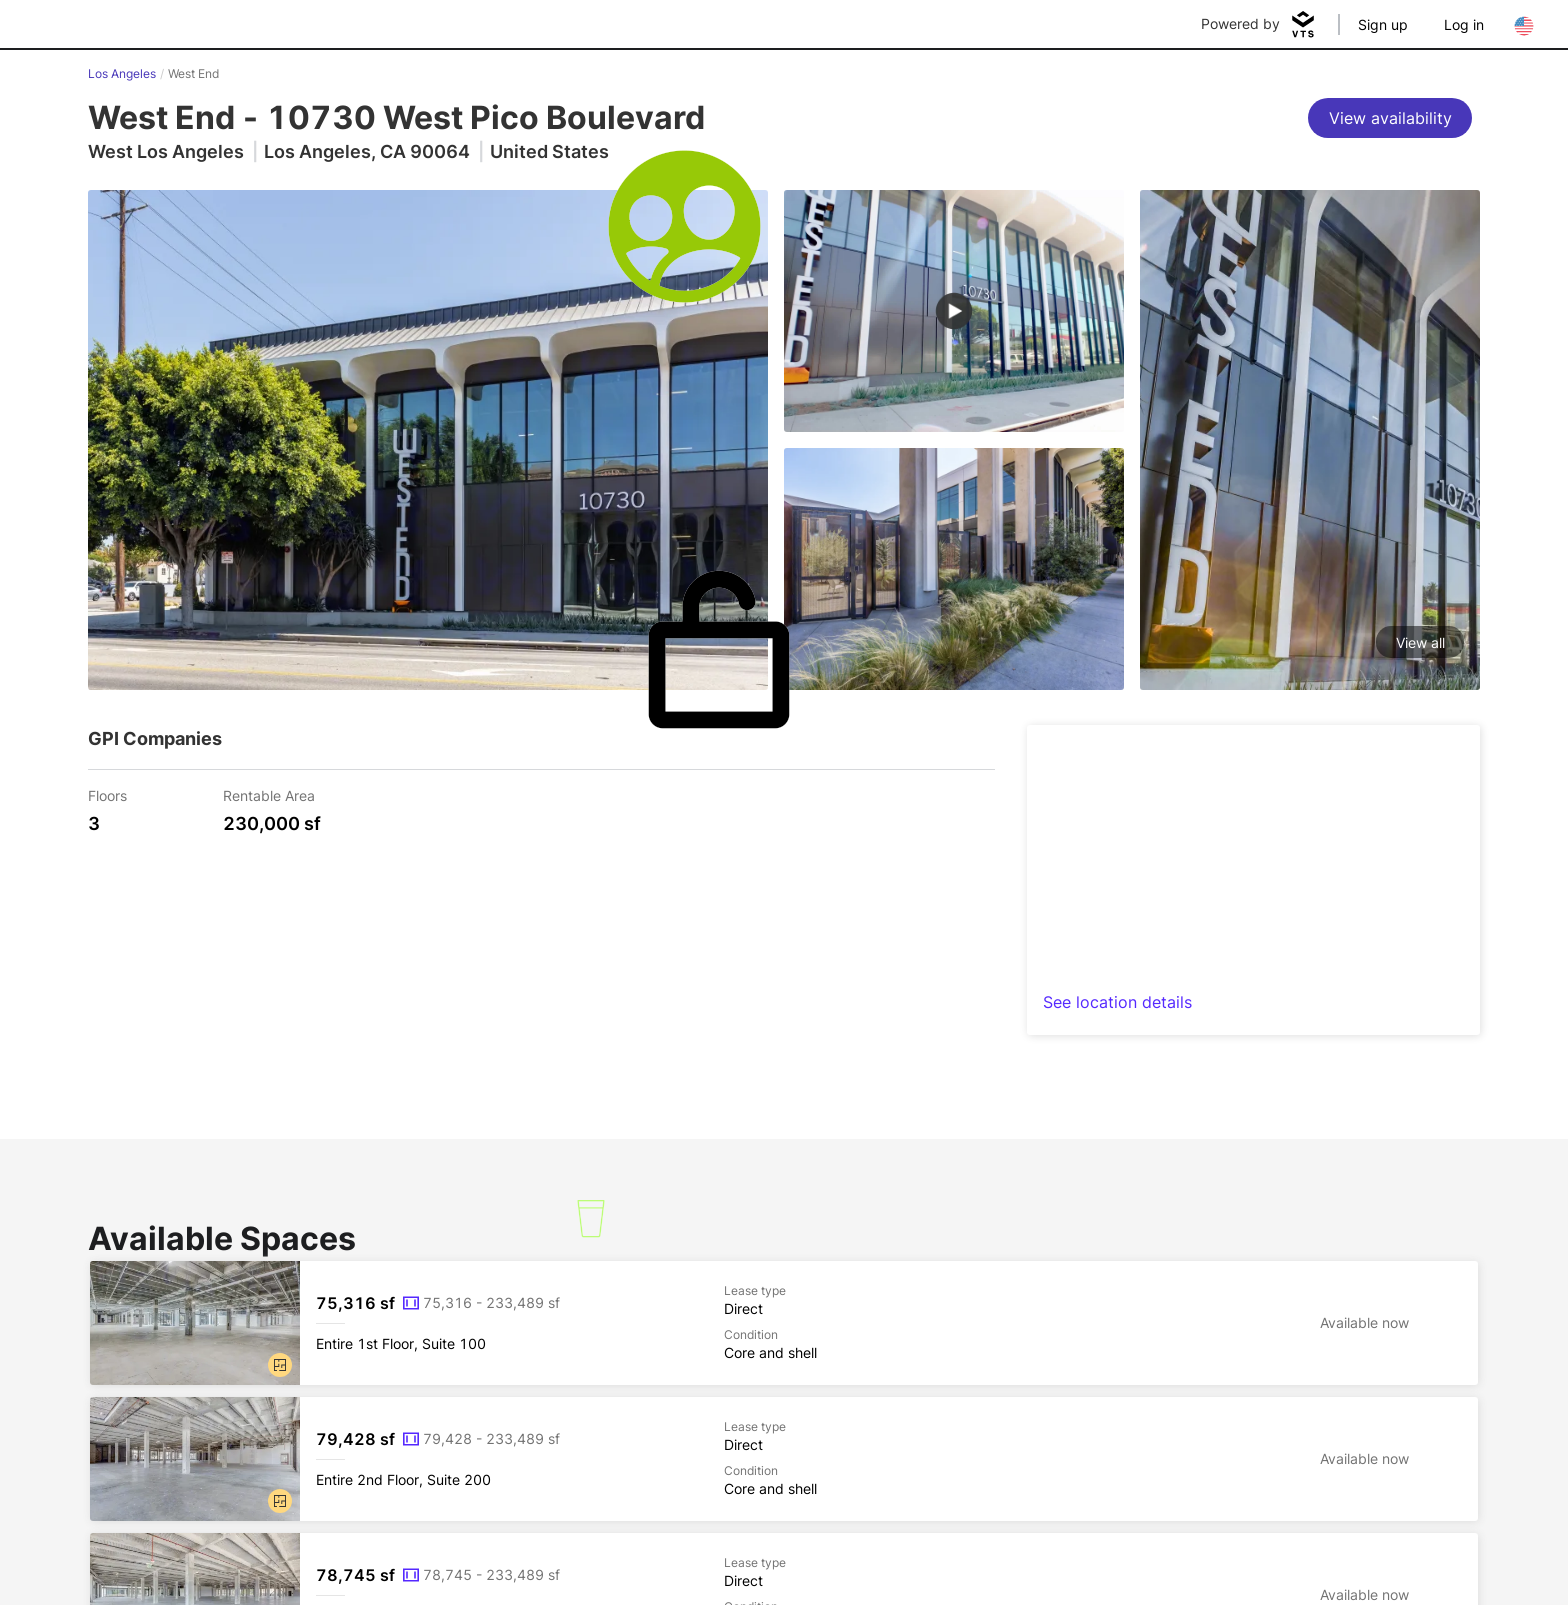 This screenshot has height=1605, width=1568. Describe the element at coordinates (684, 226) in the screenshot. I see `view group or team members` at that location.